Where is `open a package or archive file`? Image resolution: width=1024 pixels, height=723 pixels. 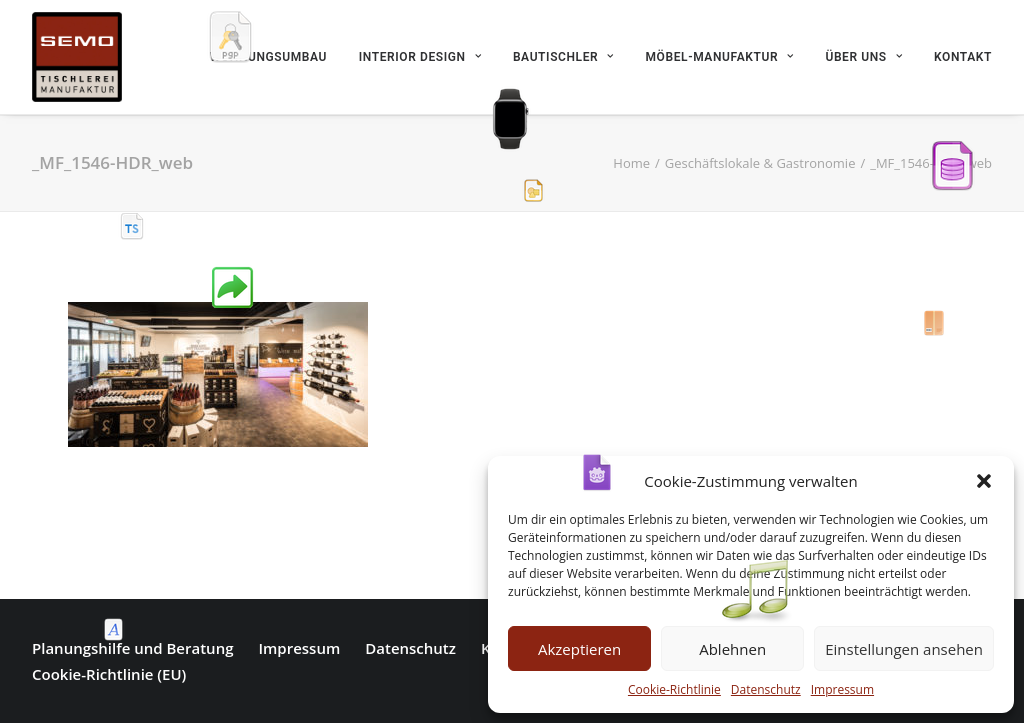 open a package or archive file is located at coordinates (934, 323).